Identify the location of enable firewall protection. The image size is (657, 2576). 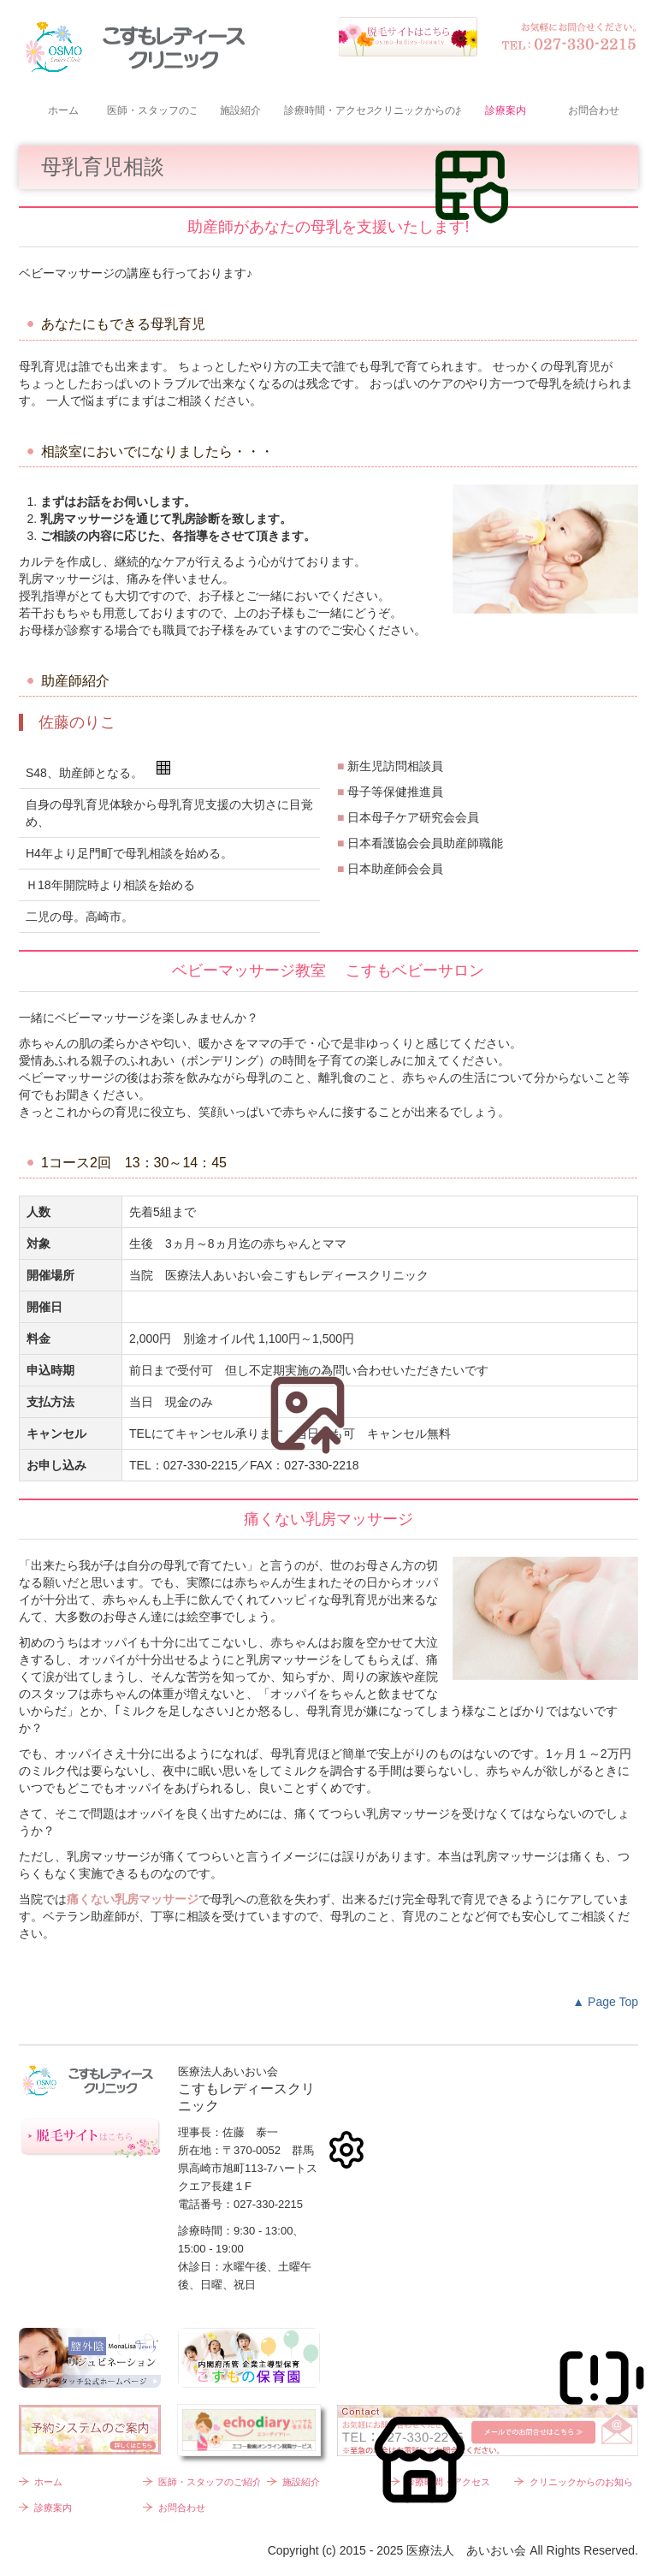
(470, 185).